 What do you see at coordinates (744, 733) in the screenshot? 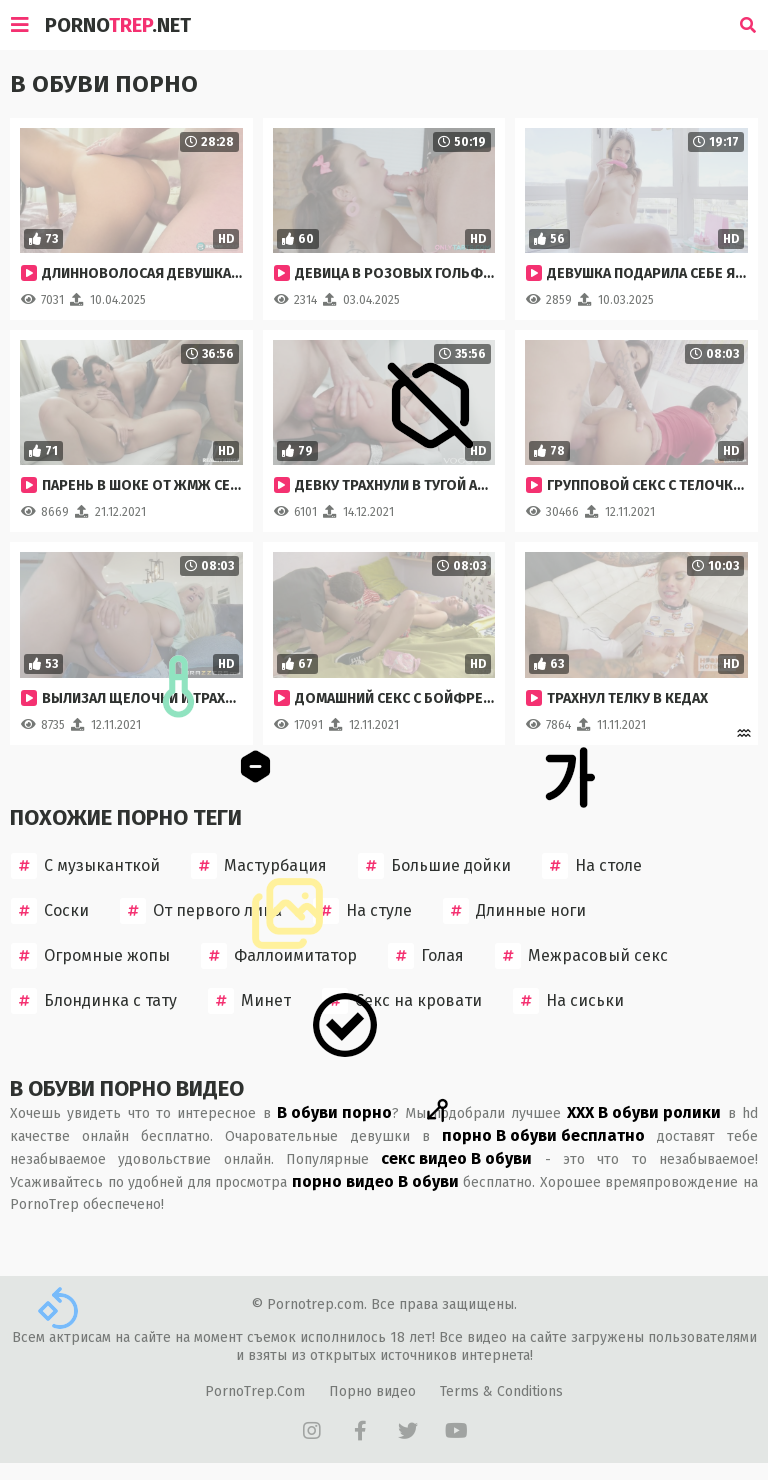
I see `indicates aquarius zodiac sign` at bounding box center [744, 733].